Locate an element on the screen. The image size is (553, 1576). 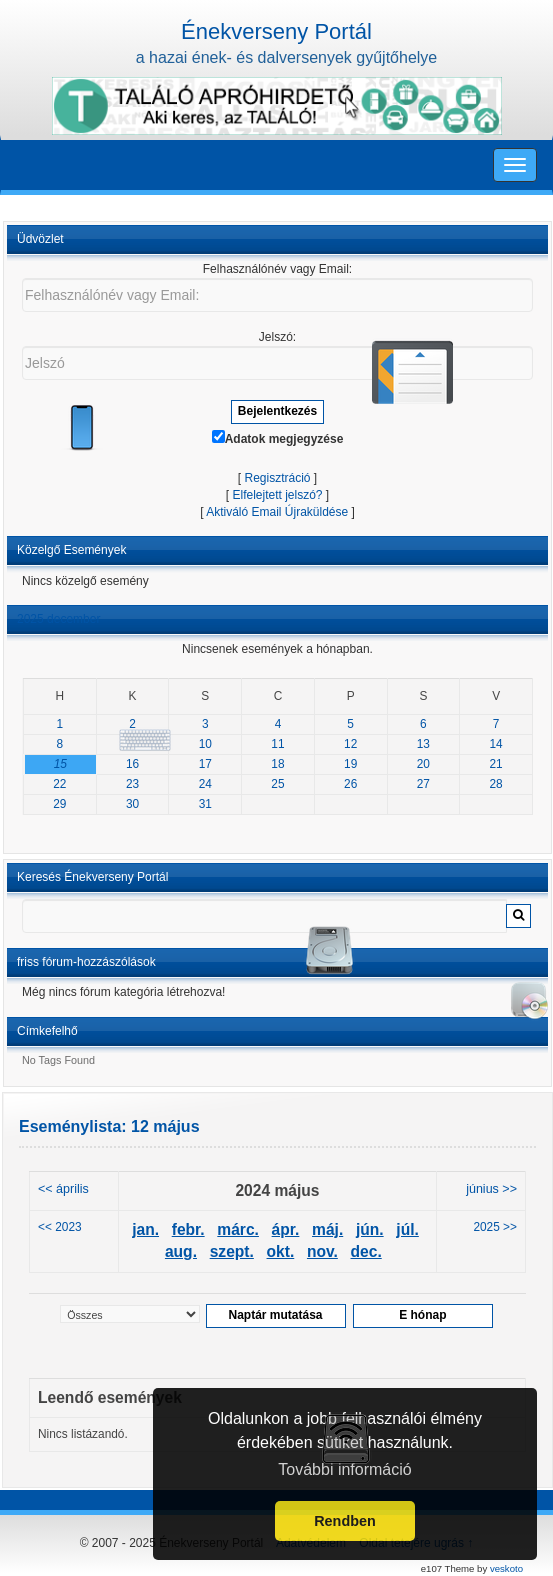
access a wireless network drive is located at coordinates (346, 1439).